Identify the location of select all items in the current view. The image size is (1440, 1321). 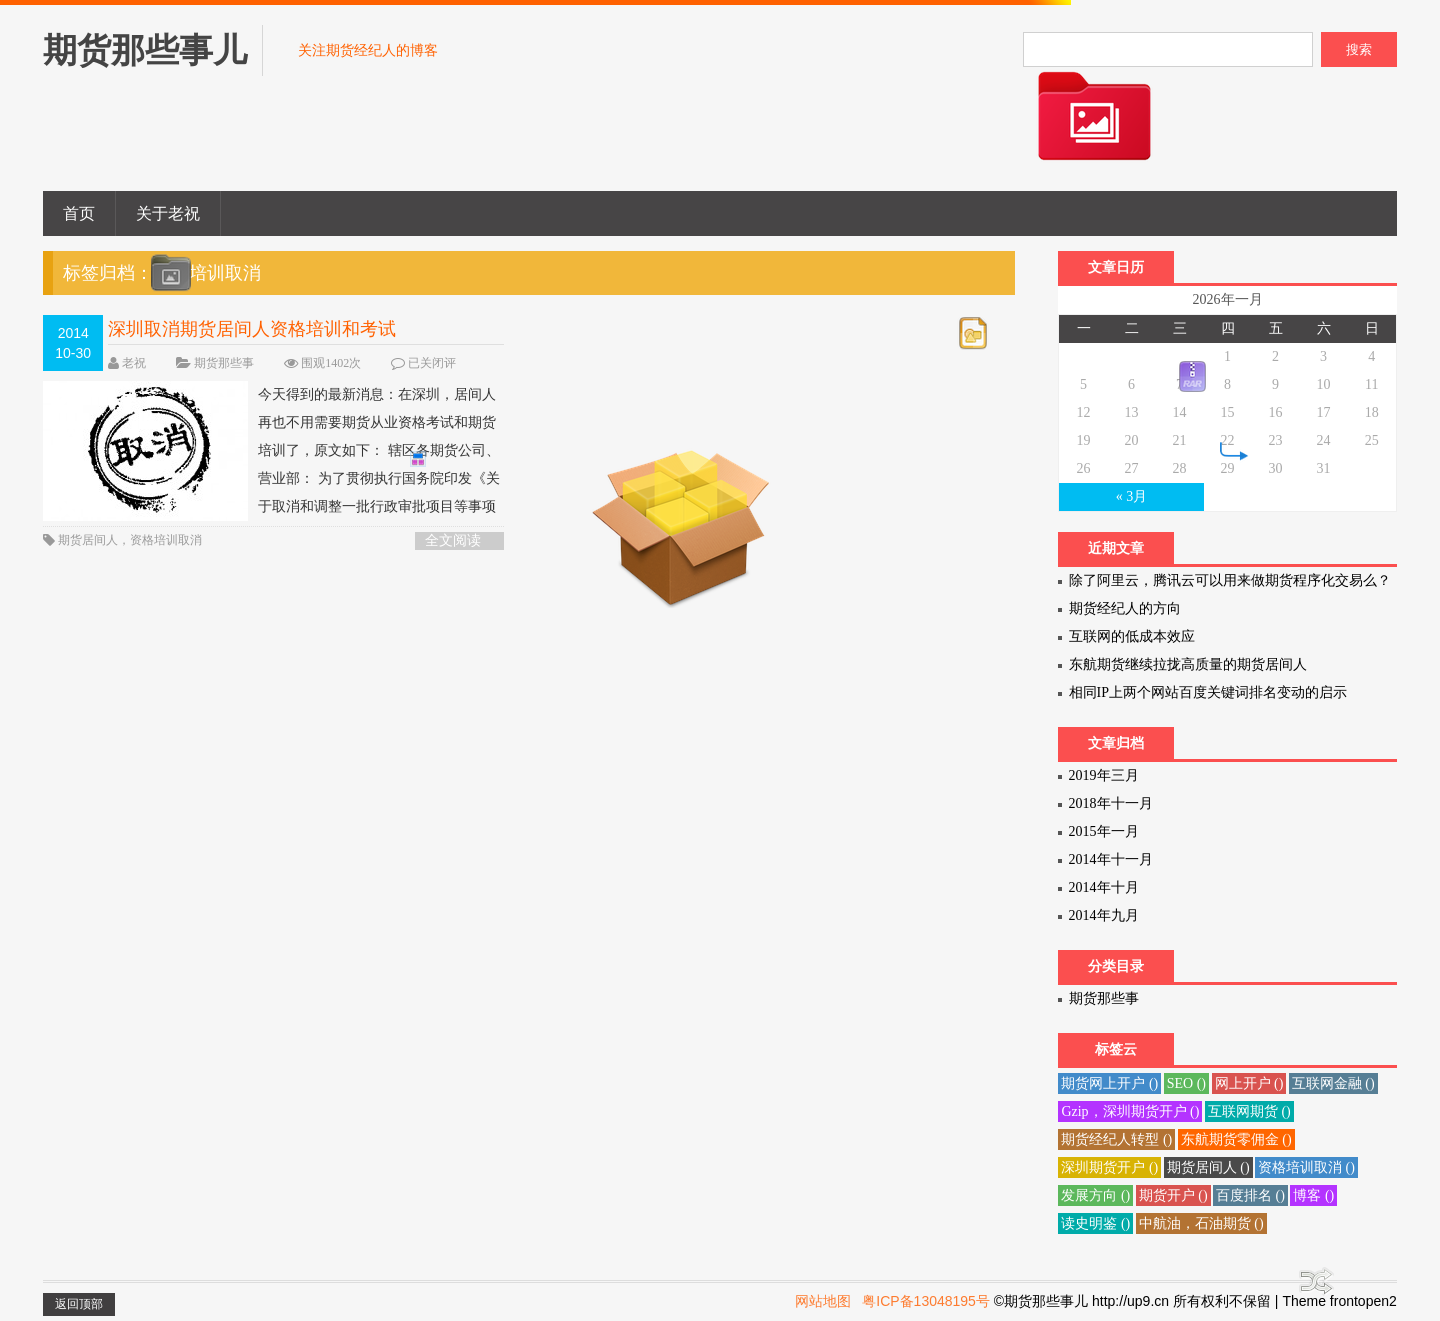
(418, 459).